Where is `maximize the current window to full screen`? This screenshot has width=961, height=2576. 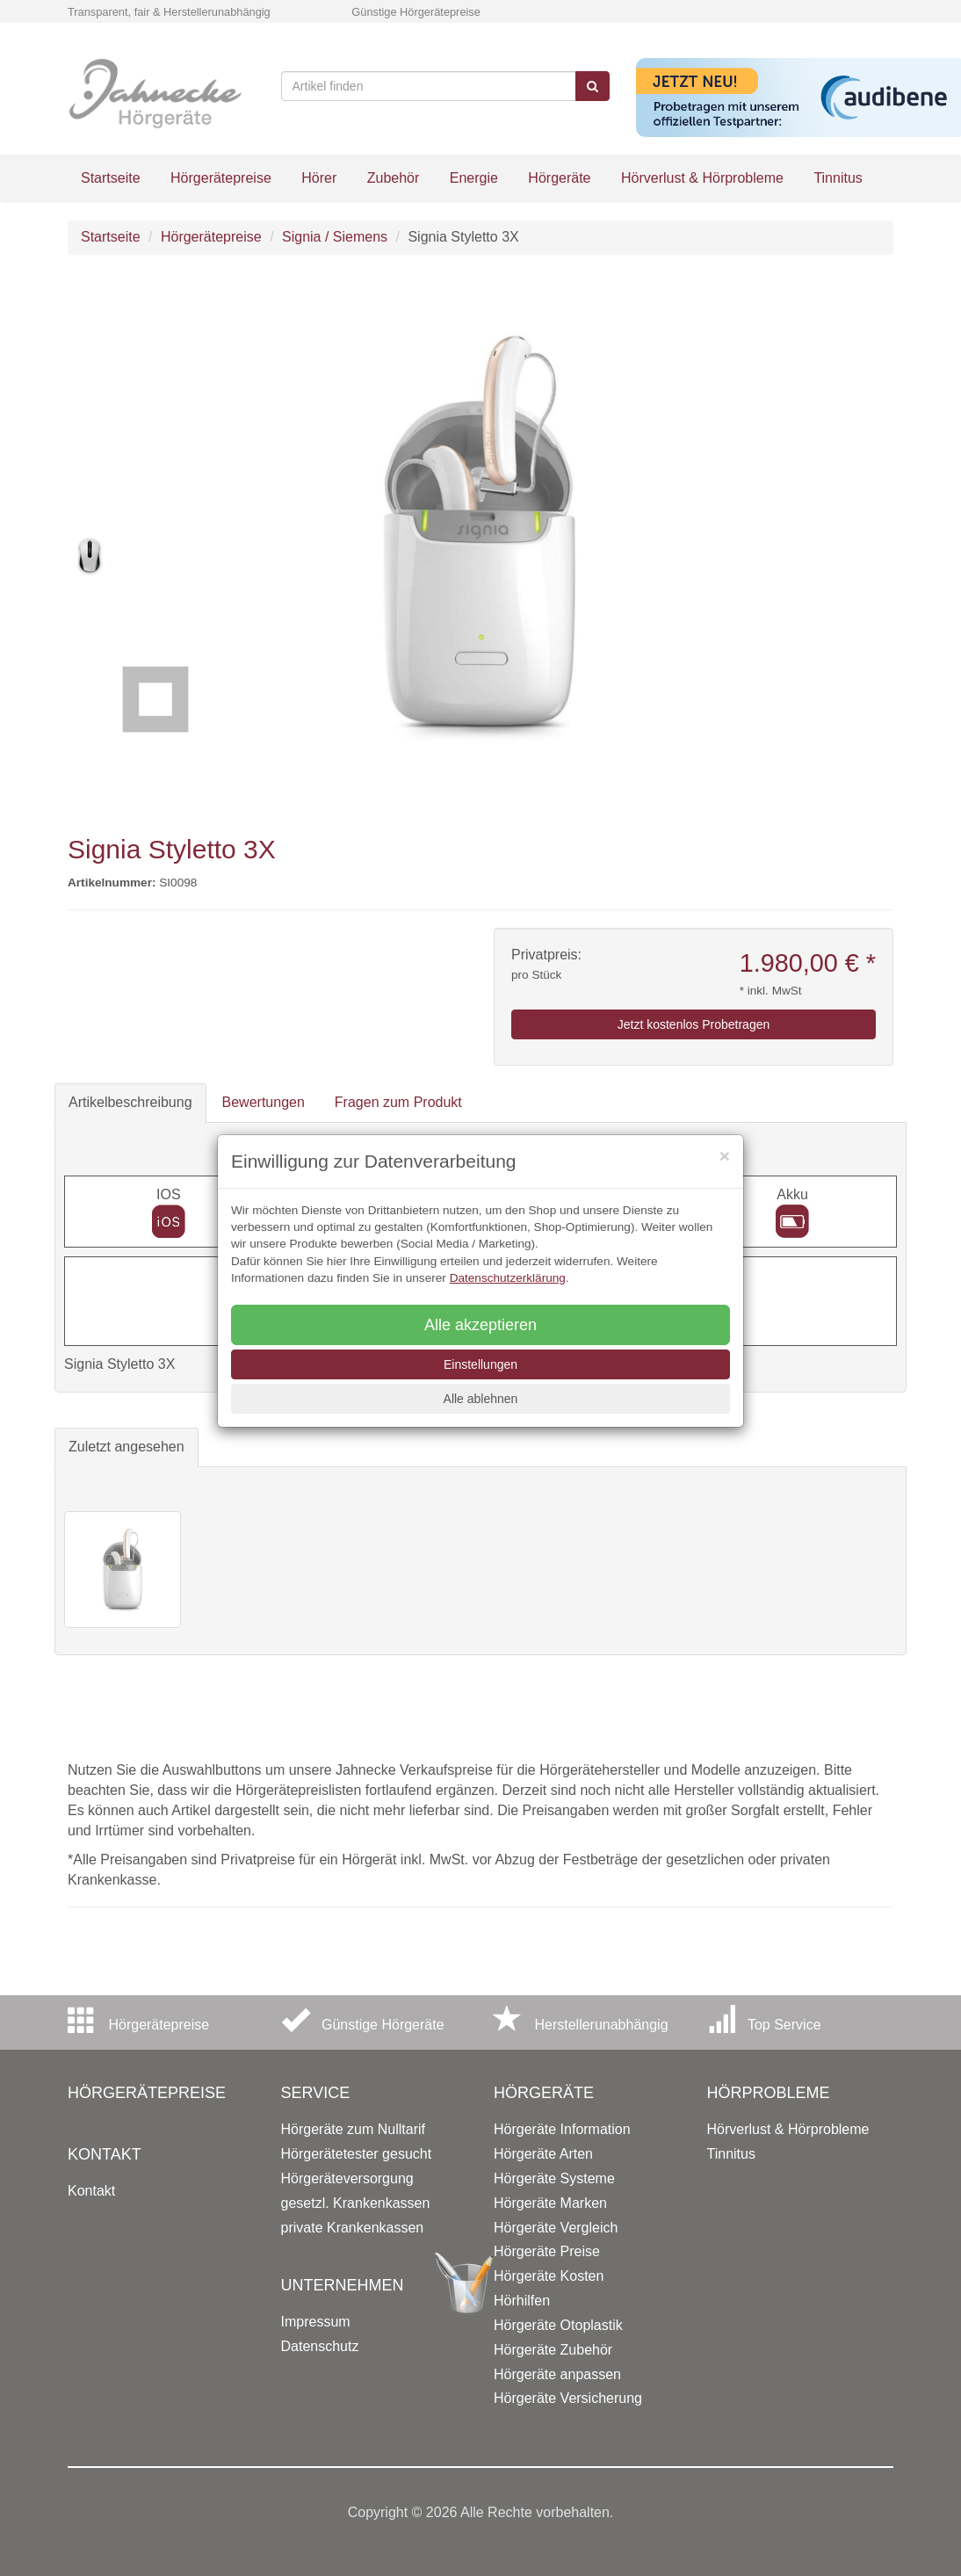
maximize the current window to full screen is located at coordinates (155, 699).